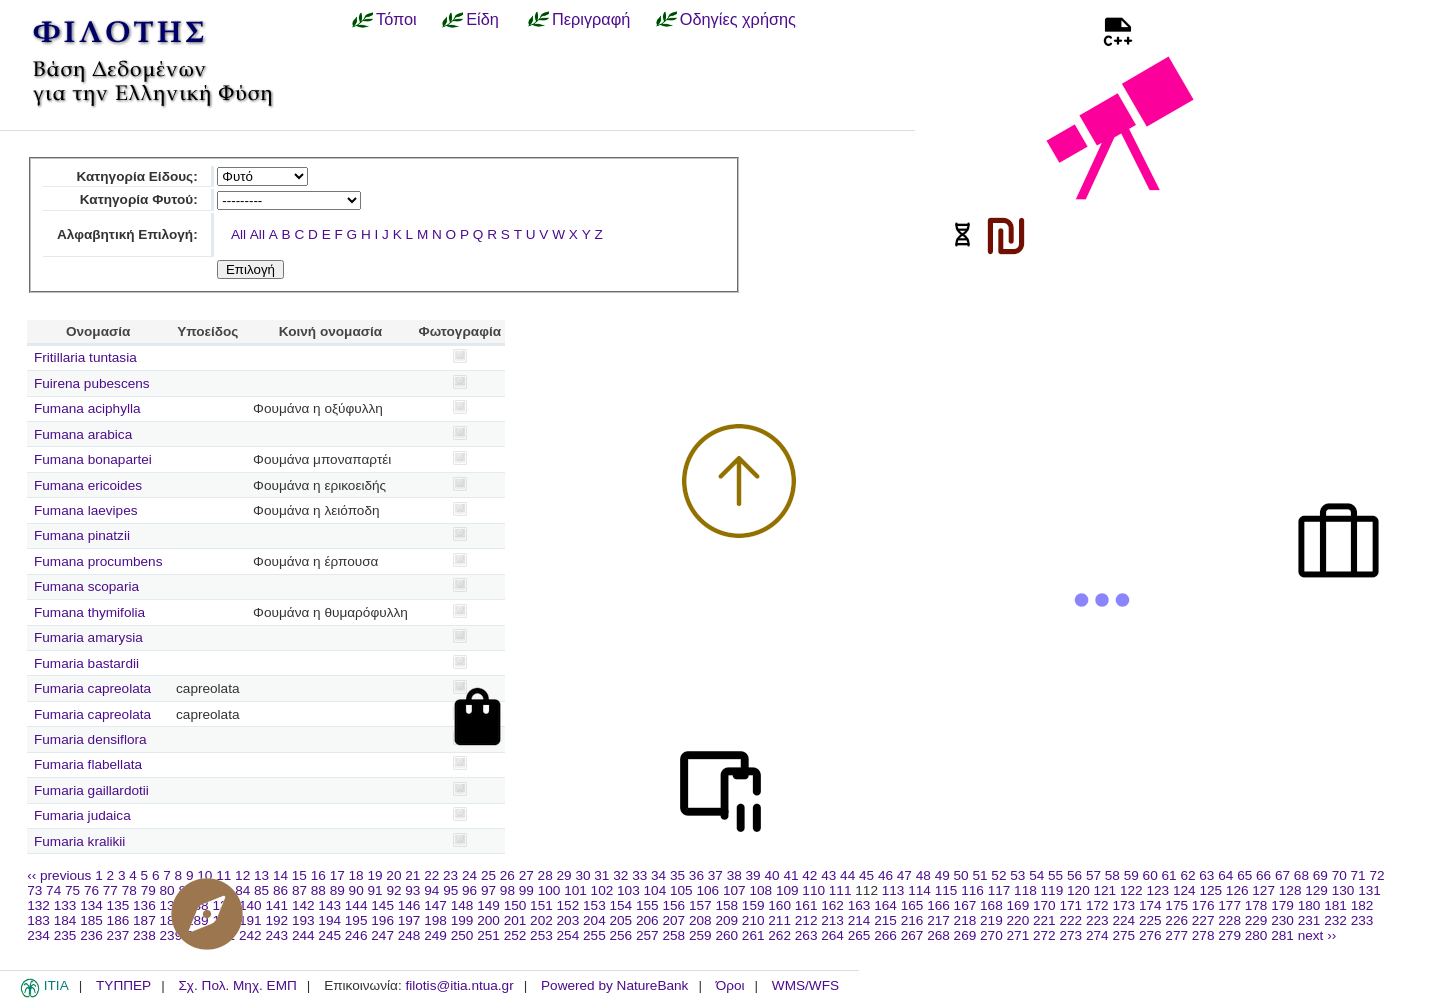 The width and height of the screenshot is (1440, 1008). Describe the element at coordinates (1006, 236) in the screenshot. I see `indicates price or amount in Israeli shekels` at that location.